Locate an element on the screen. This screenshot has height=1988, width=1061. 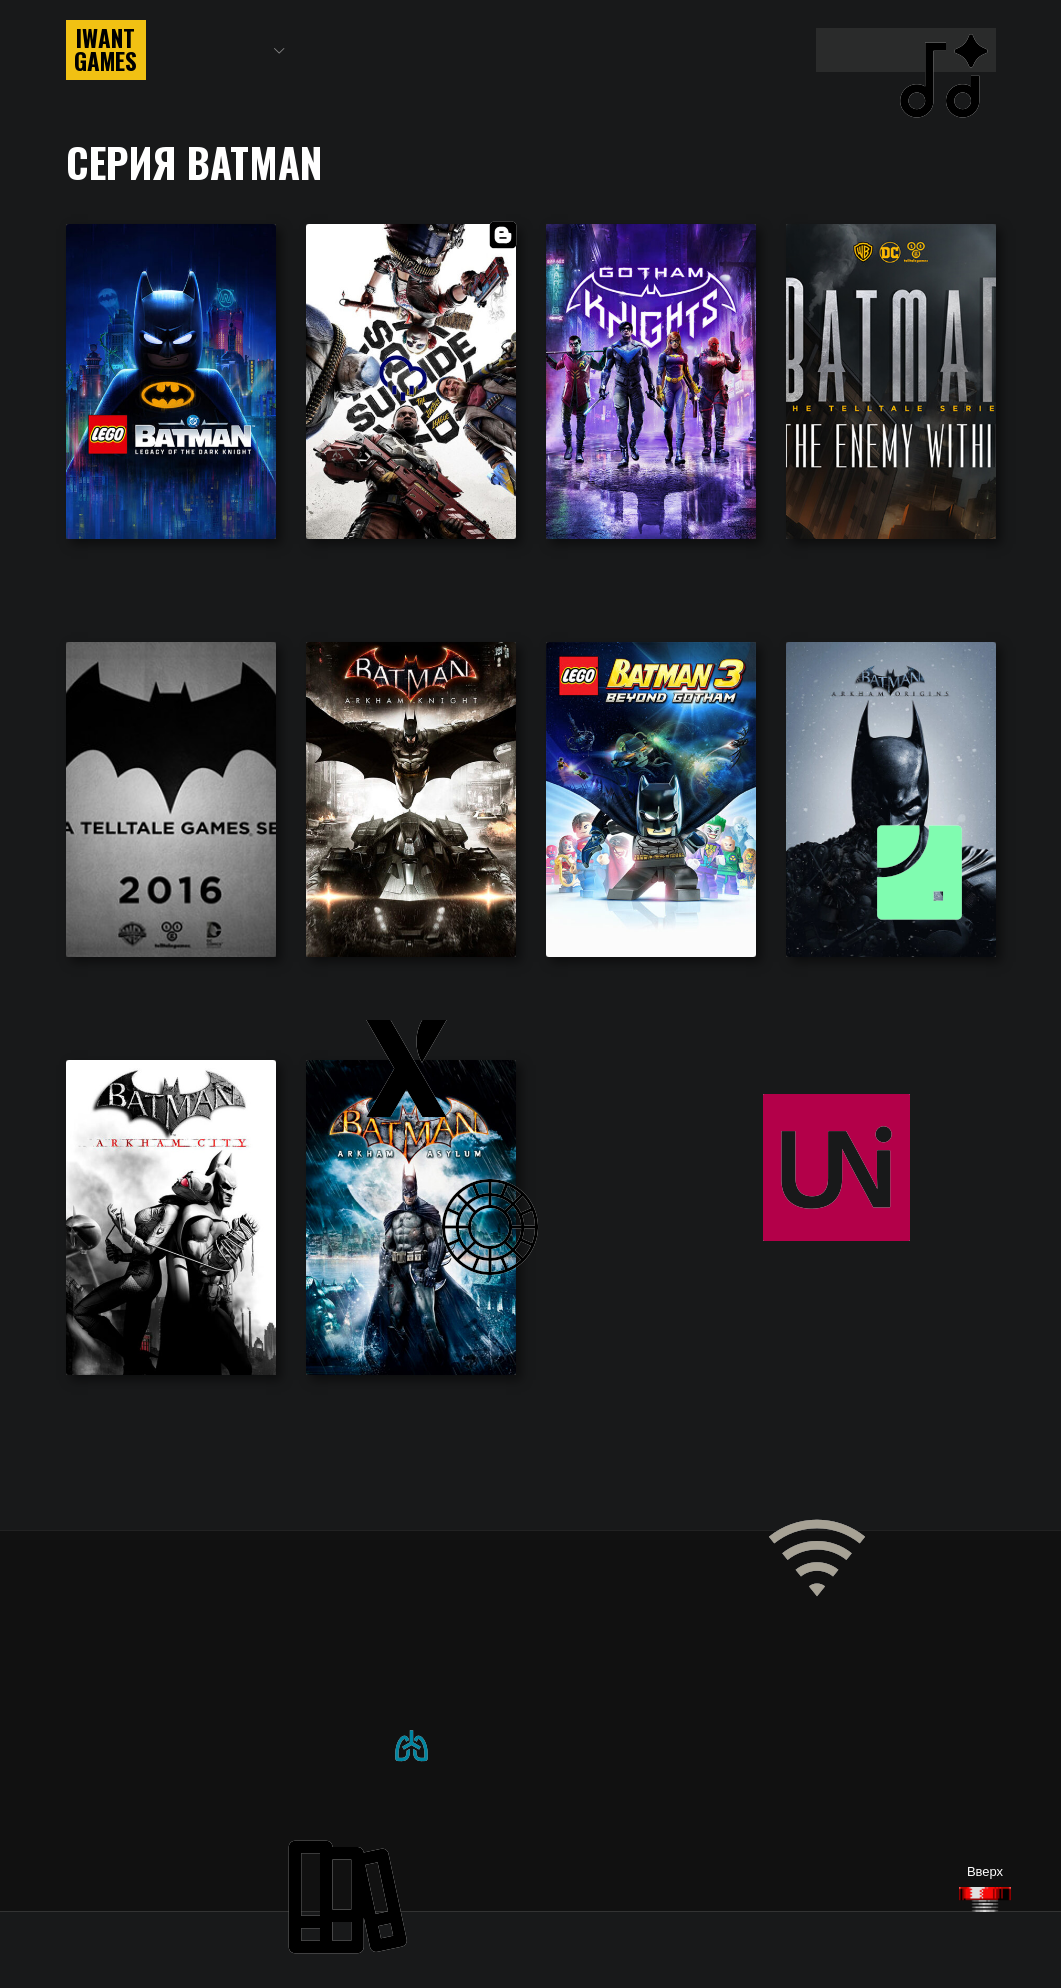
access AI-powered music features is located at coordinates (946, 80).